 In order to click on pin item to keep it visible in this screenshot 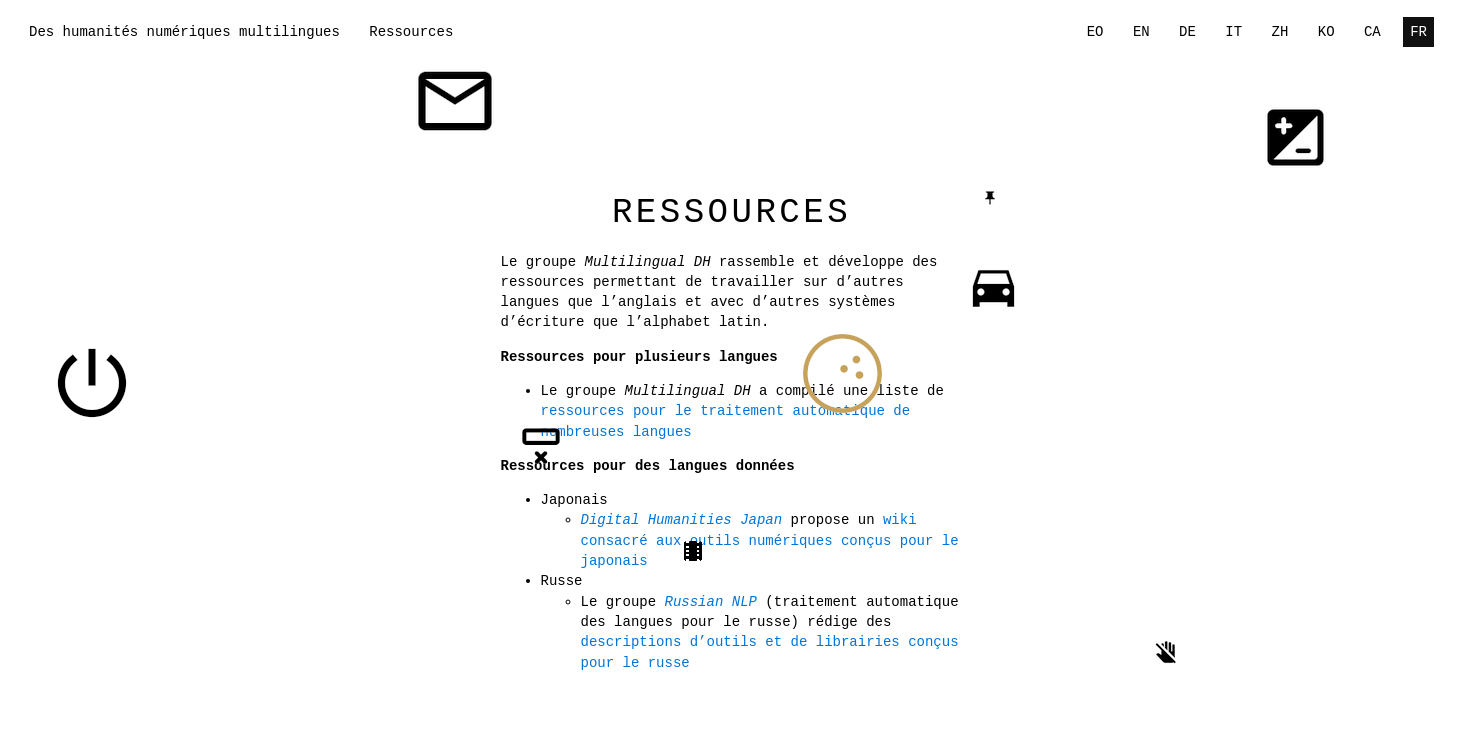, I will do `click(990, 198)`.